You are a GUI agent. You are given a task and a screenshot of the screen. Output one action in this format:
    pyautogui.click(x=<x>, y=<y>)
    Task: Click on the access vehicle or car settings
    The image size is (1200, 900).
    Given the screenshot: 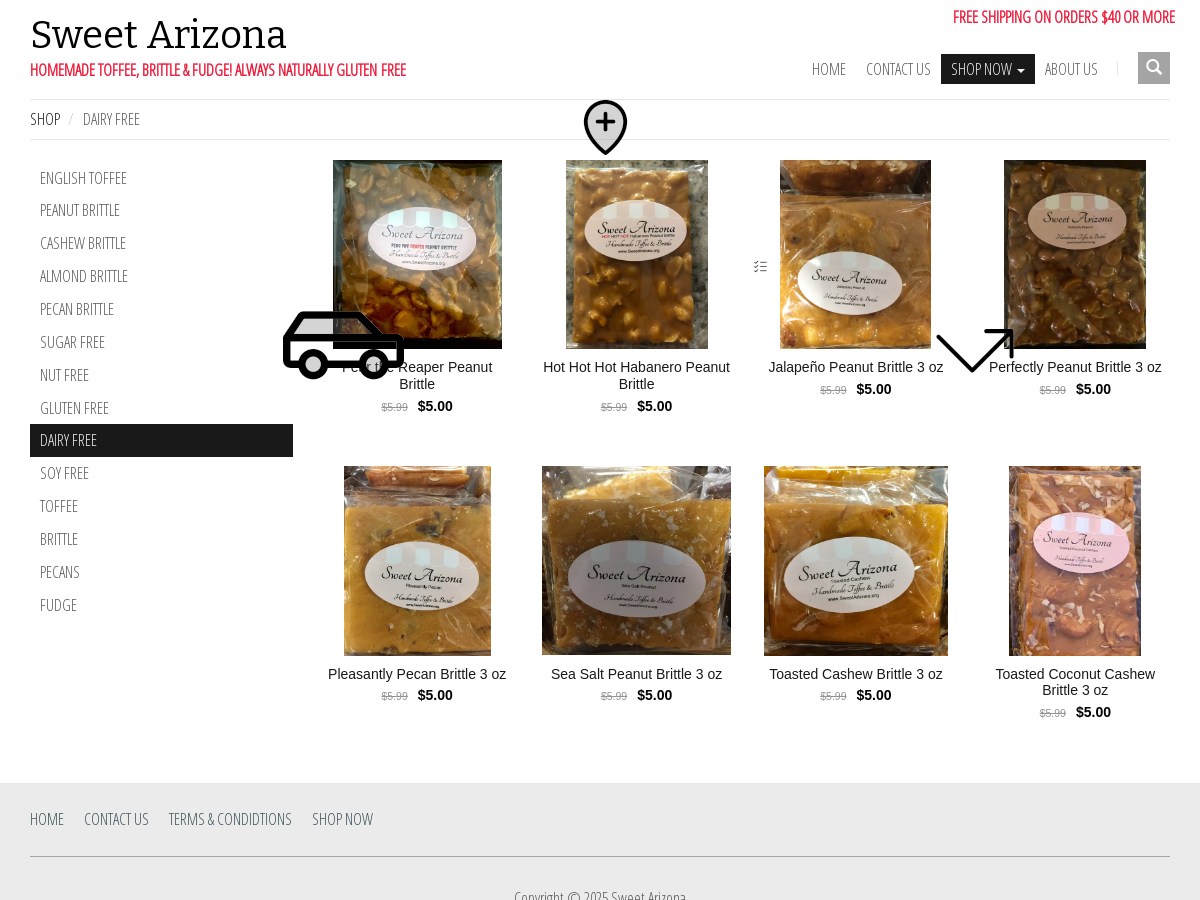 What is the action you would take?
    pyautogui.click(x=343, y=341)
    